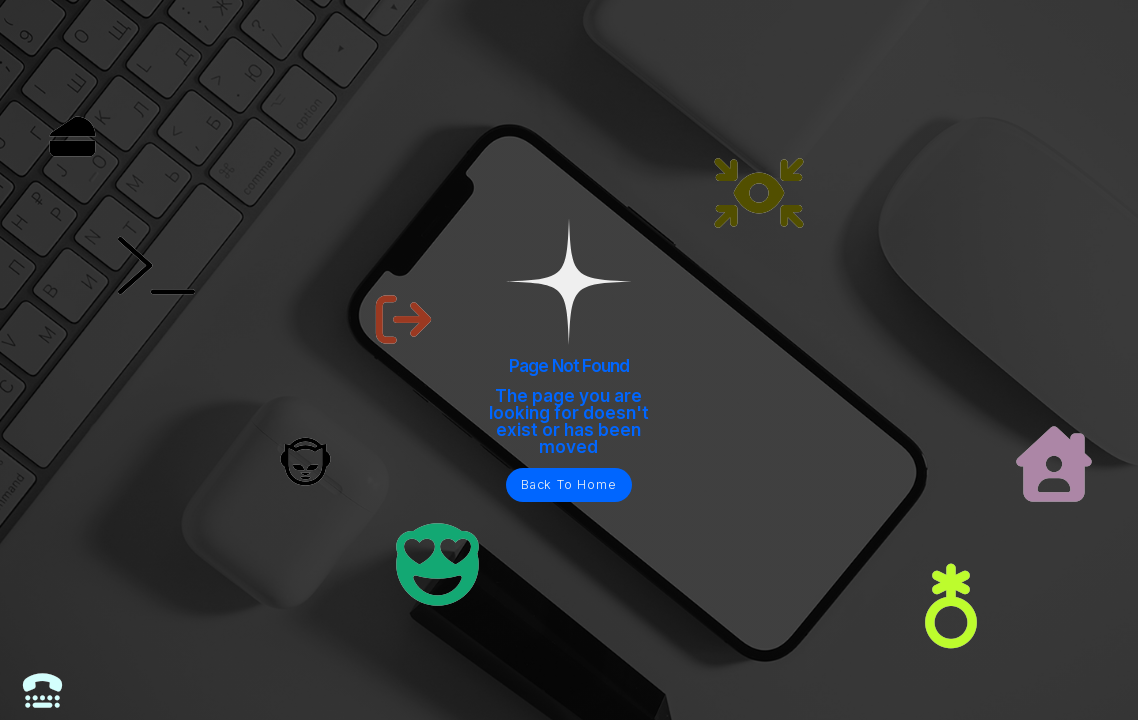 The image size is (1138, 720). What do you see at coordinates (156, 265) in the screenshot?
I see `open the command line terminal` at bounding box center [156, 265].